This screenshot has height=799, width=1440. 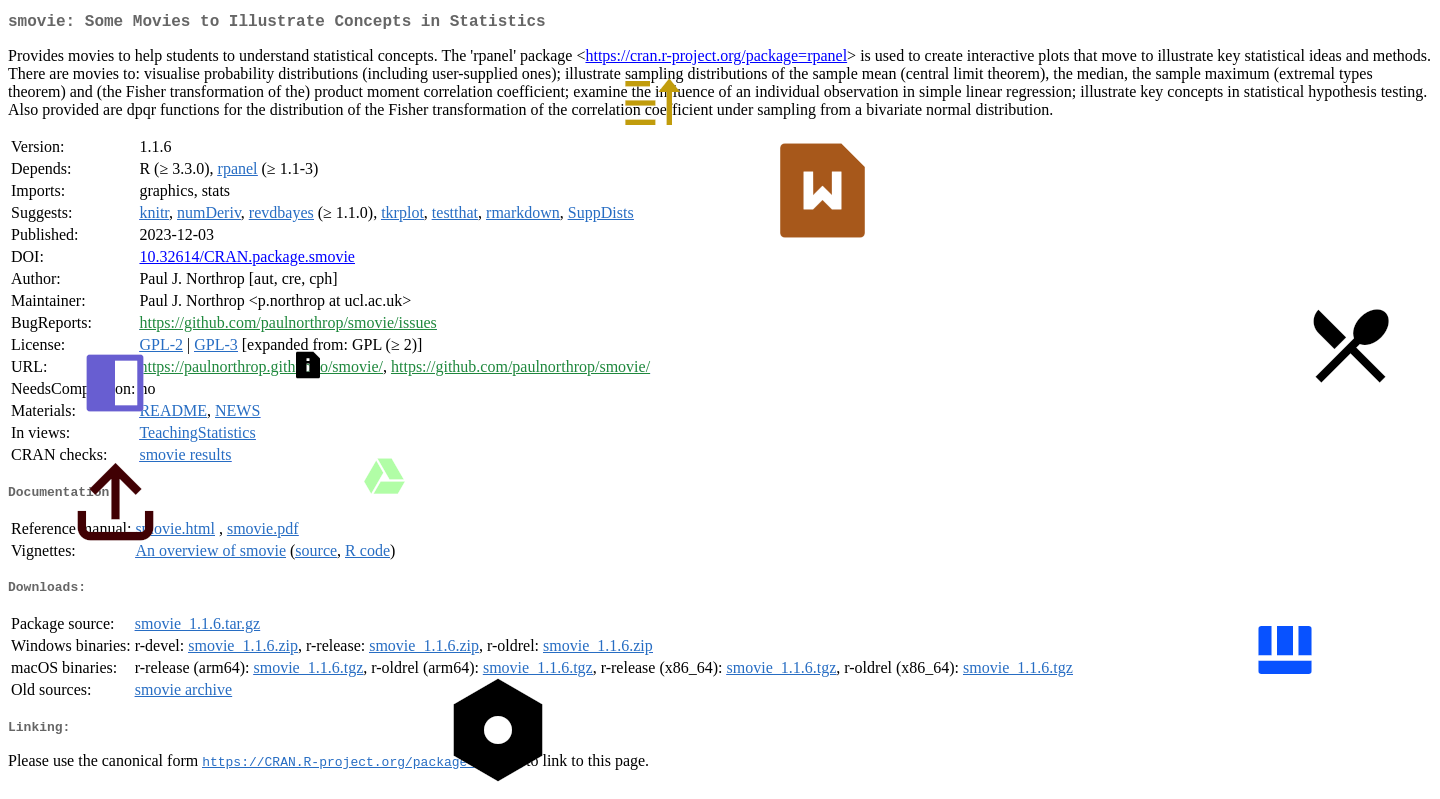 I want to click on sort items in ascending order, so click(x=650, y=103).